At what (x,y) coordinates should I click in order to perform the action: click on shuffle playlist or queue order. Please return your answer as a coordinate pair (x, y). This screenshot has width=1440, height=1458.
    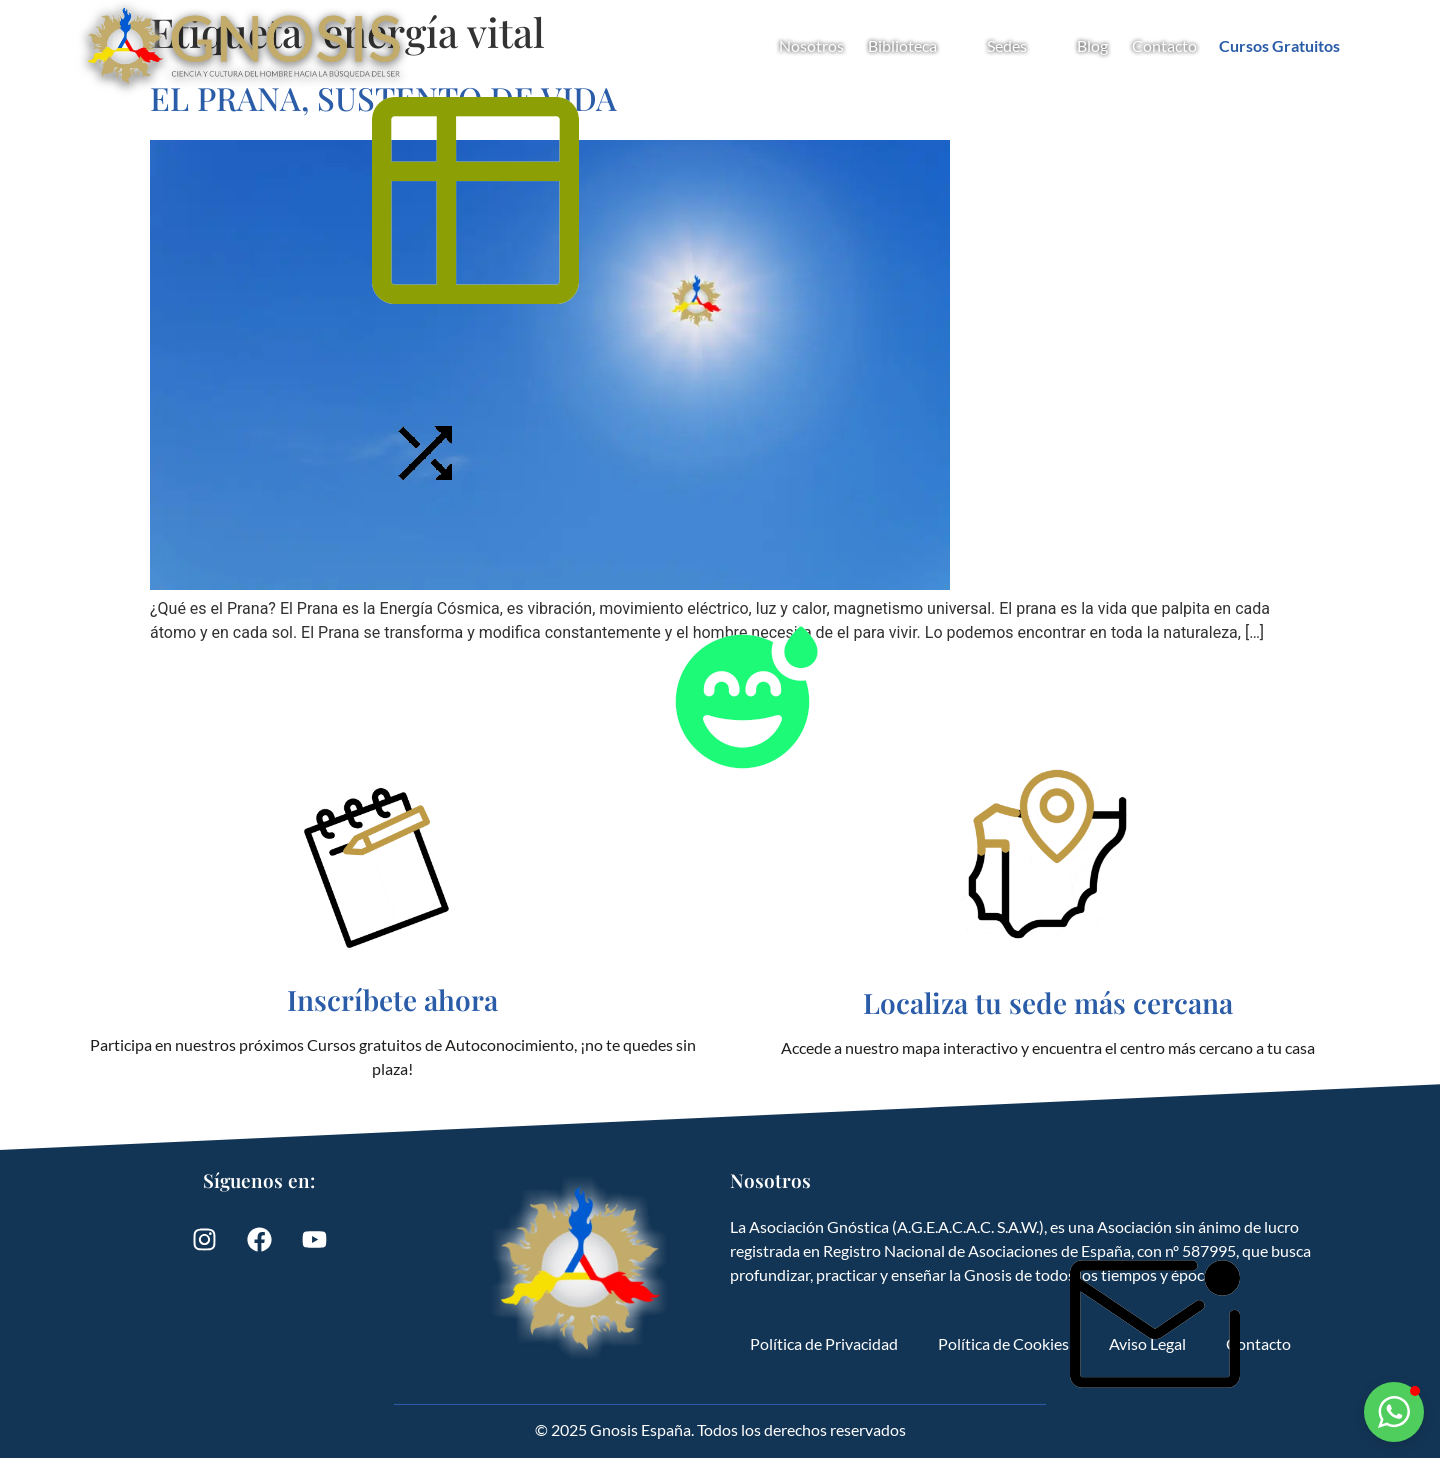
    Looking at the image, I should click on (425, 453).